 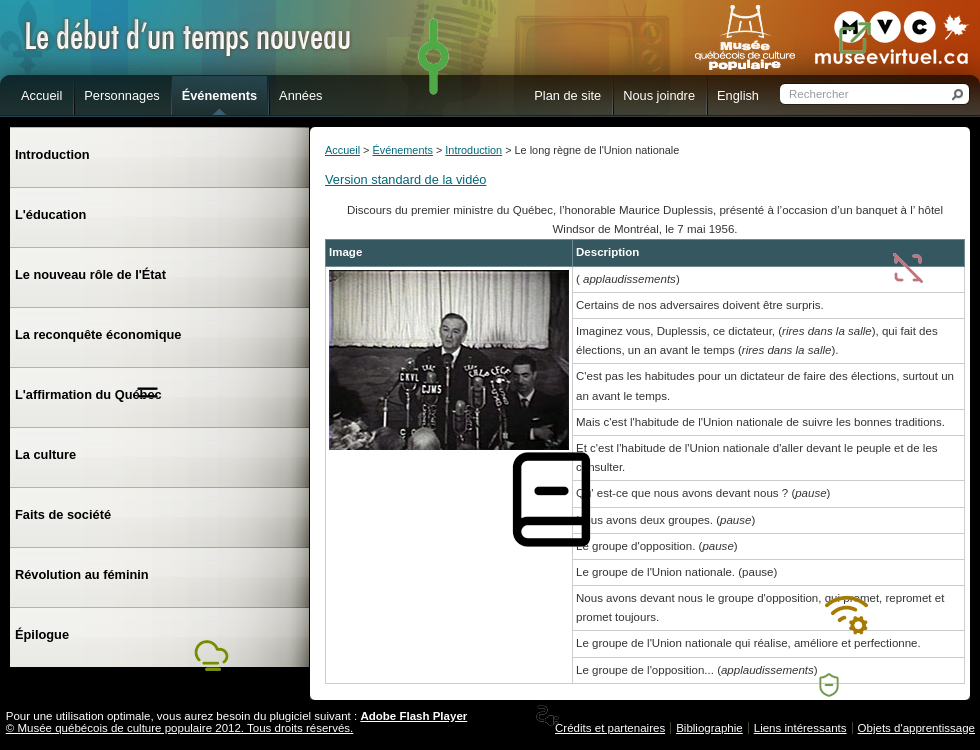 What do you see at coordinates (846, 613) in the screenshot?
I see `access wifi settings` at bounding box center [846, 613].